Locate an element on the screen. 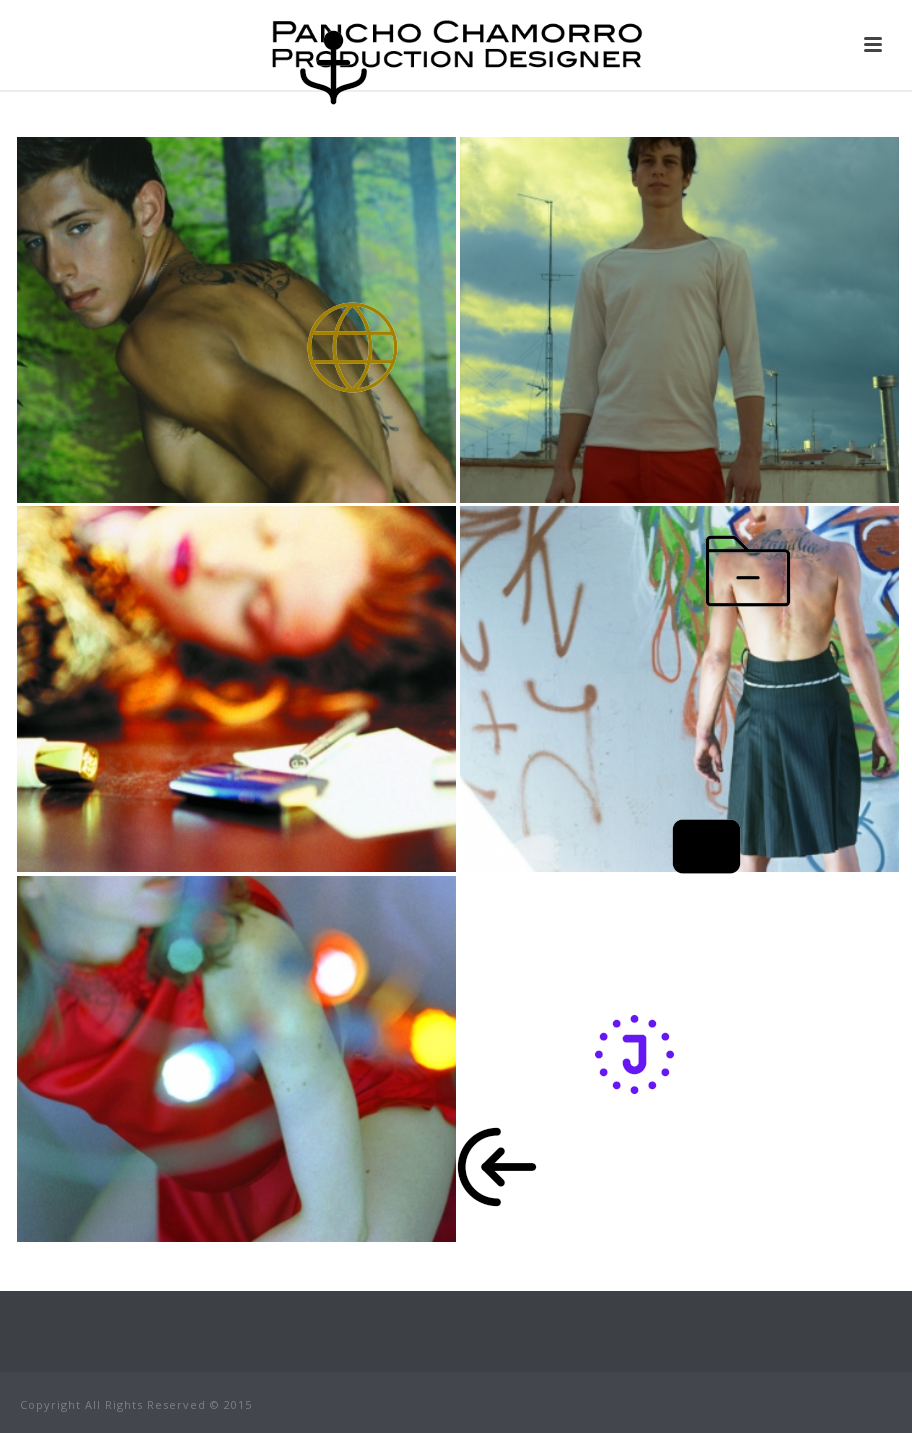 This screenshot has height=1433, width=912. remove a file from this folder is located at coordinates (748, 571).